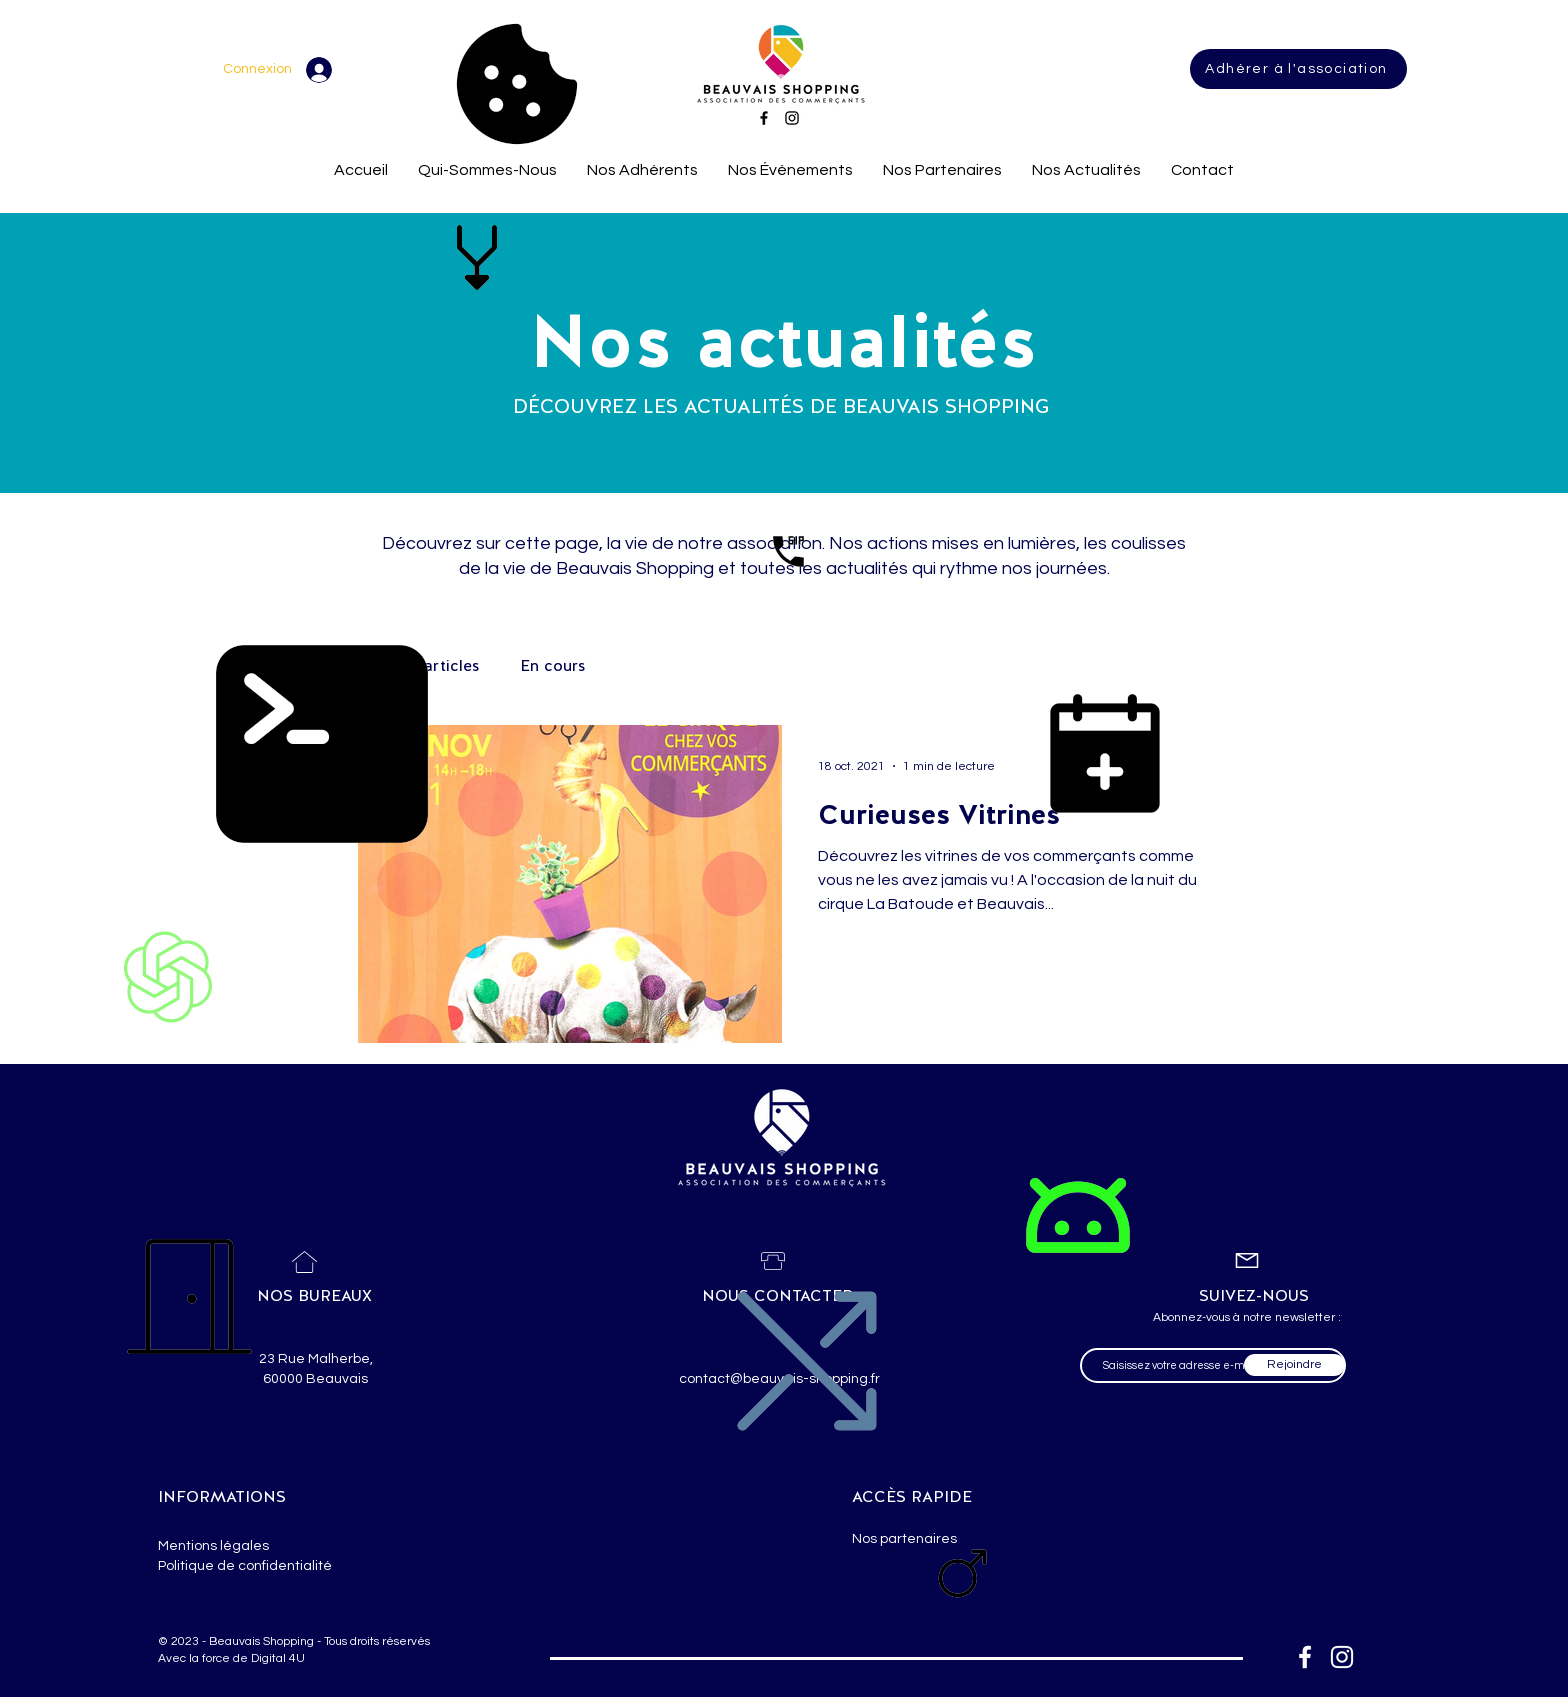 This screenshot has width=1568, height=1697. Describe the element at coordinates (788, 551) in the screenshot. I see `make a SIP (internet-based) phone call` at that location.